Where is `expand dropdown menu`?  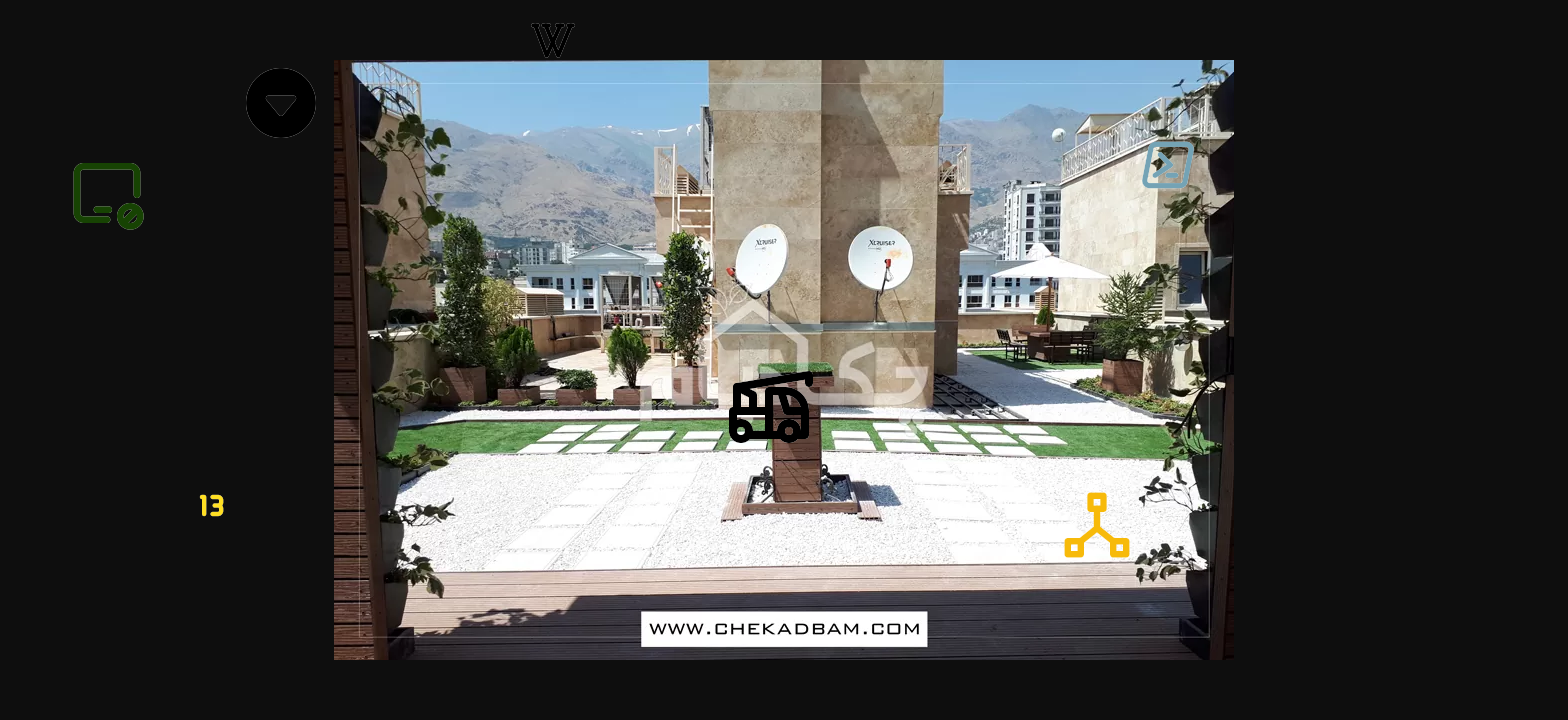 expand dropdown menu is located at coordinates (281, 103).